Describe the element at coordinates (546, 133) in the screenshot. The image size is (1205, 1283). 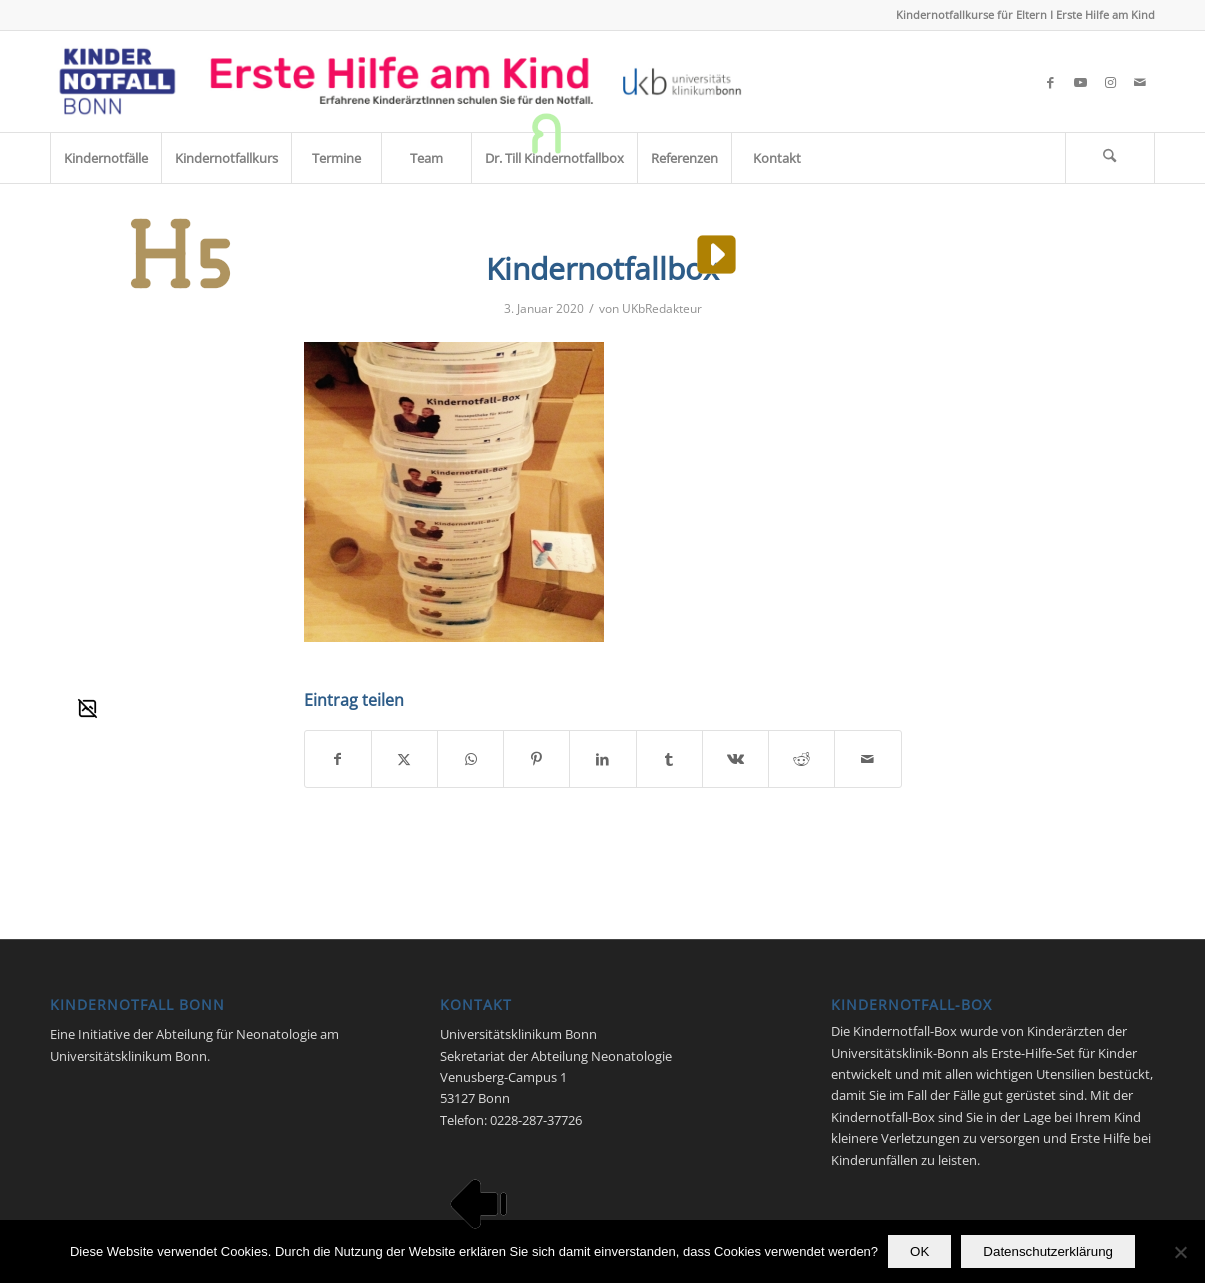
I see `switch to Thai language input` at that location.